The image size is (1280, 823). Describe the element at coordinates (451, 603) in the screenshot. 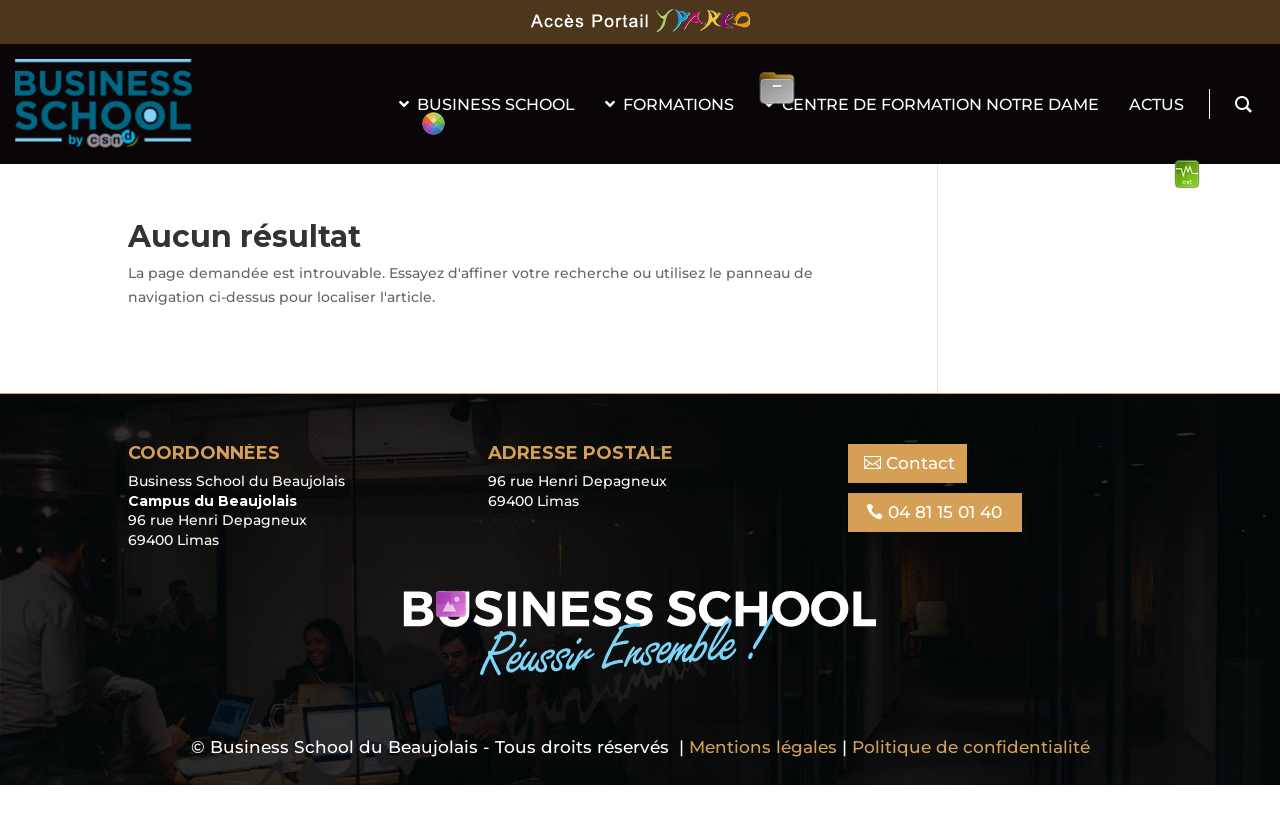

I see `open an image file` at that location.